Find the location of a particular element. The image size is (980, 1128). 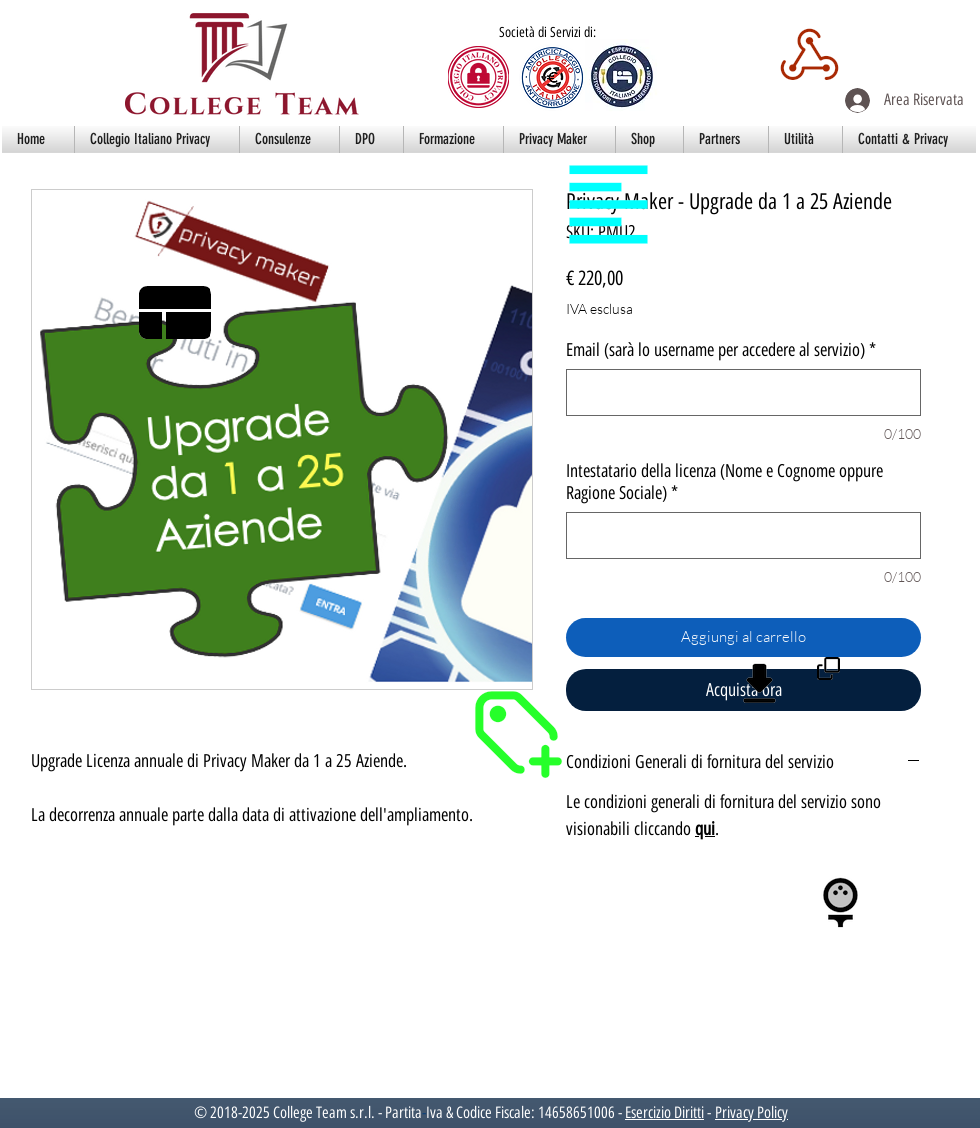

add a new tag or label is located at coordinates (516, 732).